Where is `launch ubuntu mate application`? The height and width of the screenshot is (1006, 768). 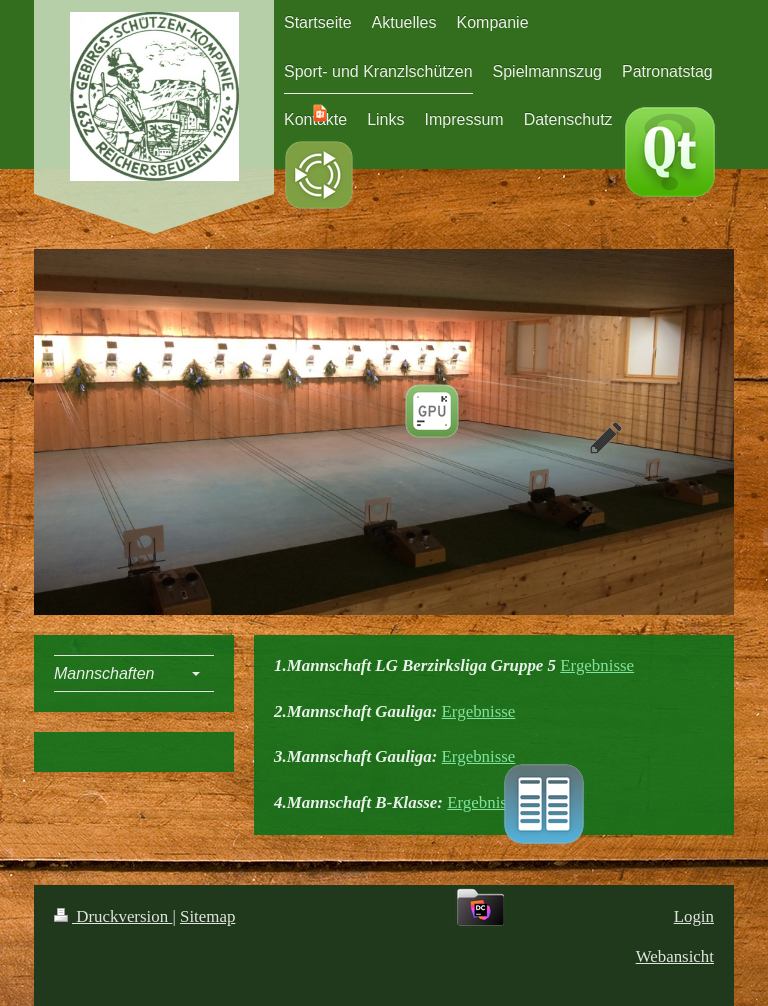 launch ubuntu mate application is located at coordinates (319, 175).